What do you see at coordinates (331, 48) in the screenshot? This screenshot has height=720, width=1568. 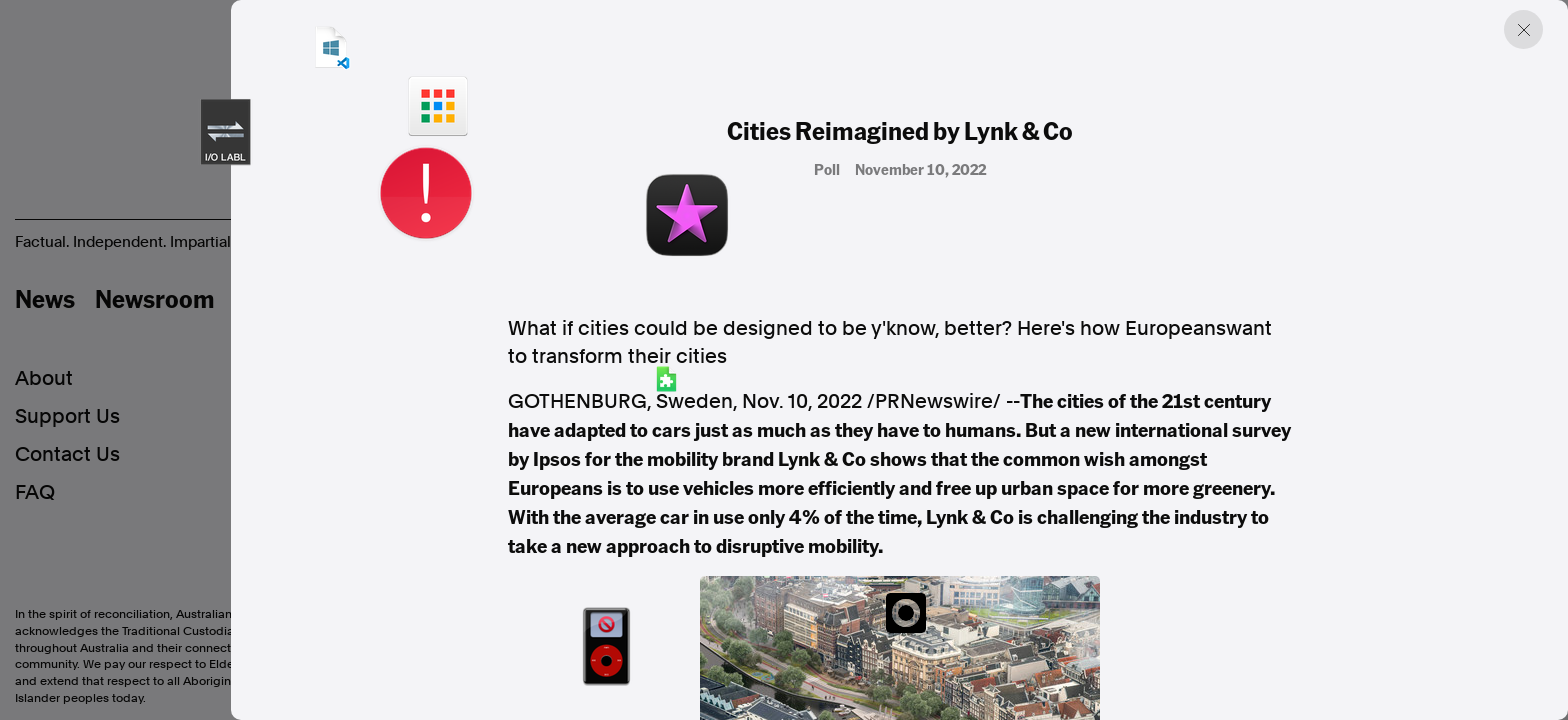 I see `open a batch file in Visual Studio Code` at bounding box center [331, 48].